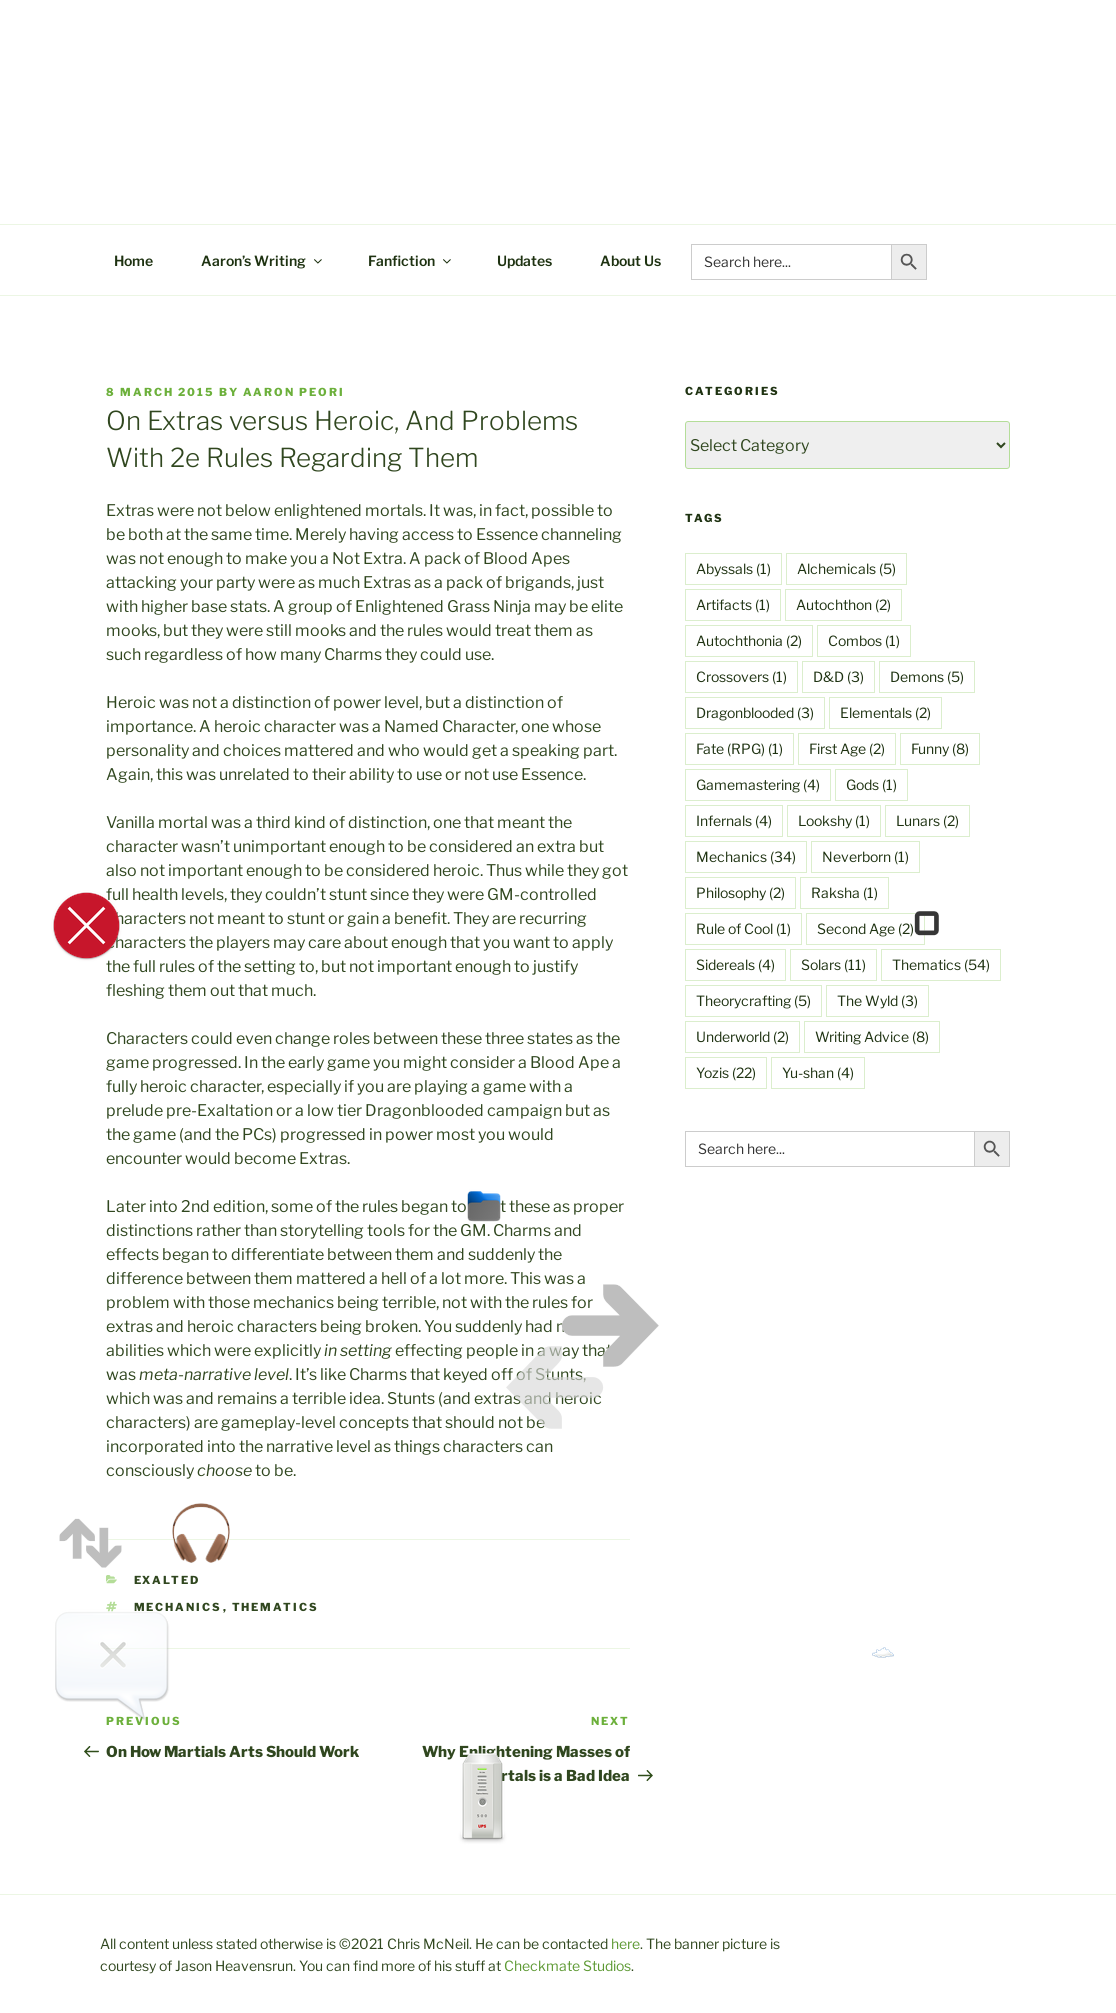 The width and height of the screenshot is (1116, 2013). What do you see at coordinates (948, 901) in the screenshot?
I see `stop or halt current media playback` at bounding box center [948, 901].